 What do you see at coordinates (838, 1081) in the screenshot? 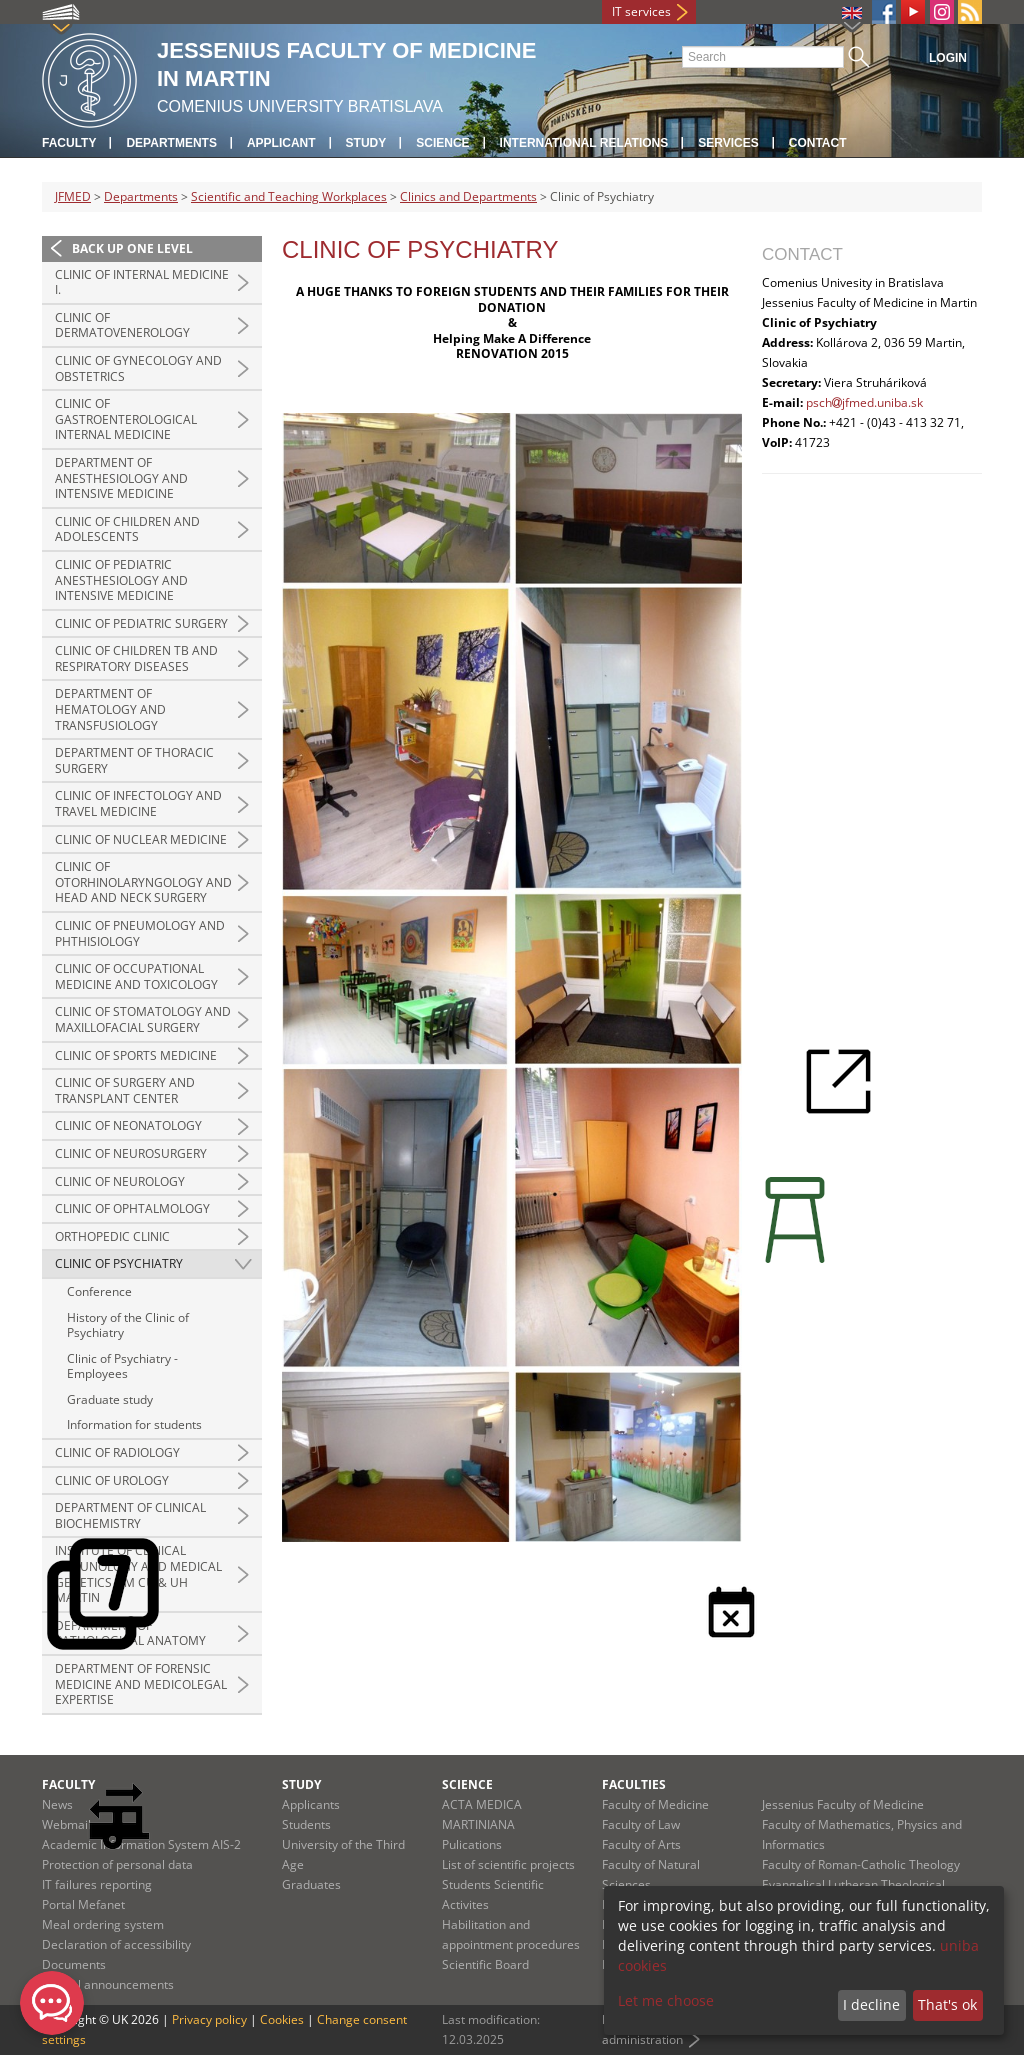
I see `open link in a new window or tab` at bounding box center [838, 1081].